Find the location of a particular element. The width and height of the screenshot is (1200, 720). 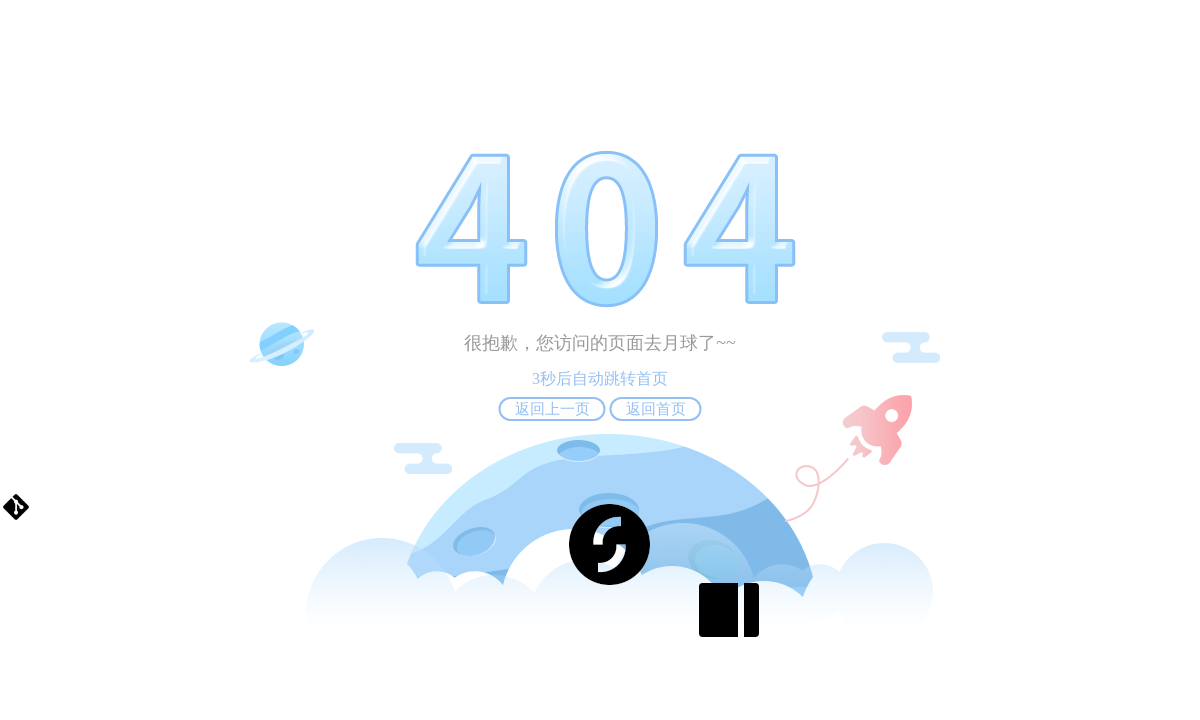

open the Starling Bank app is located at coordinates (609, 544).